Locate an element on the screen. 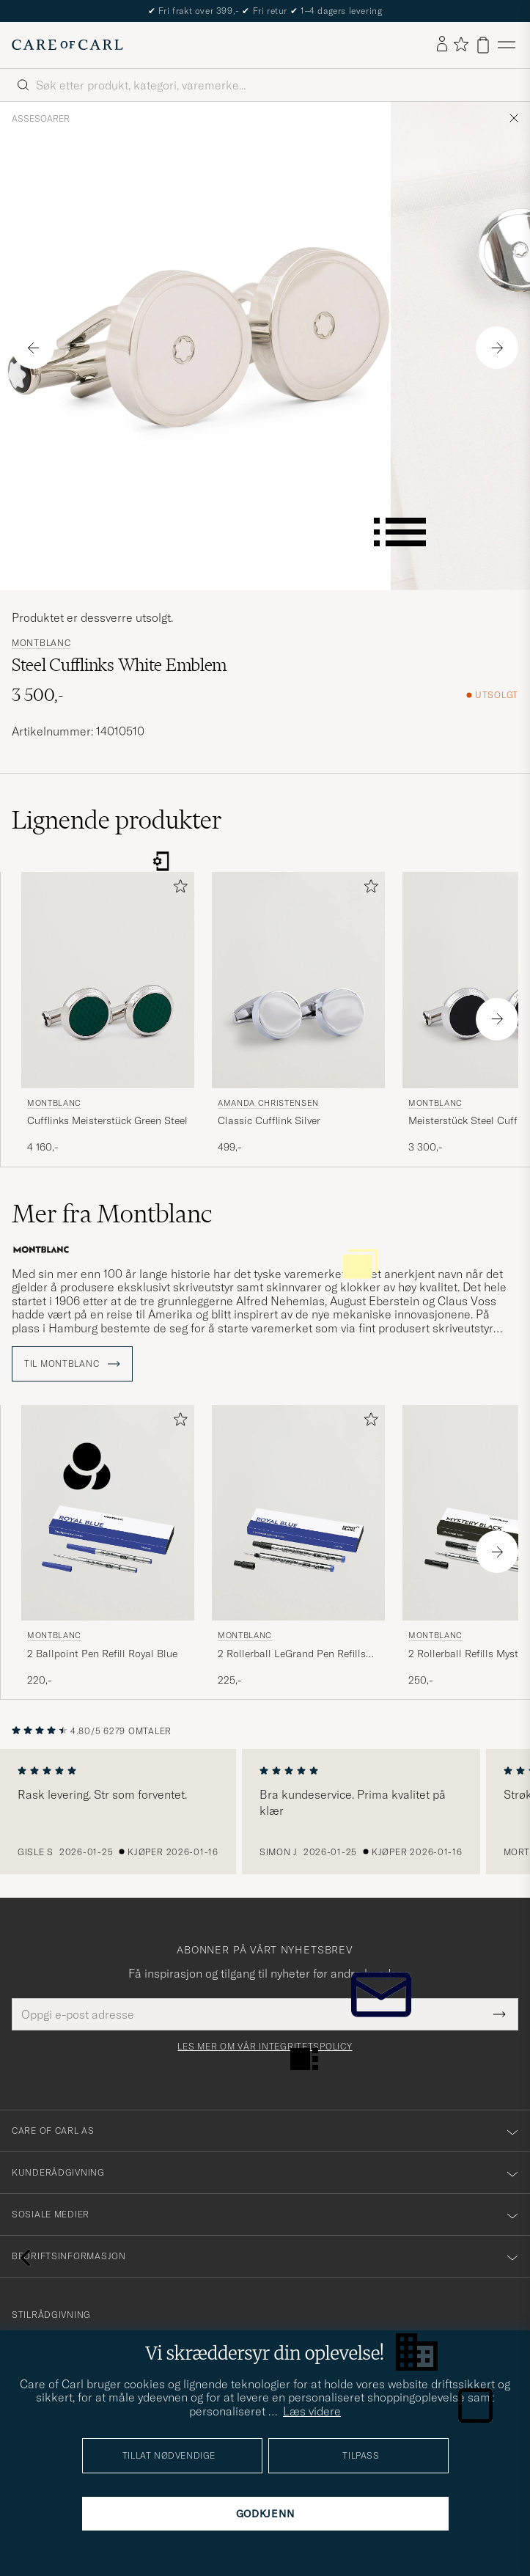  configure device pairing settings is located at coordinates (161, 861).